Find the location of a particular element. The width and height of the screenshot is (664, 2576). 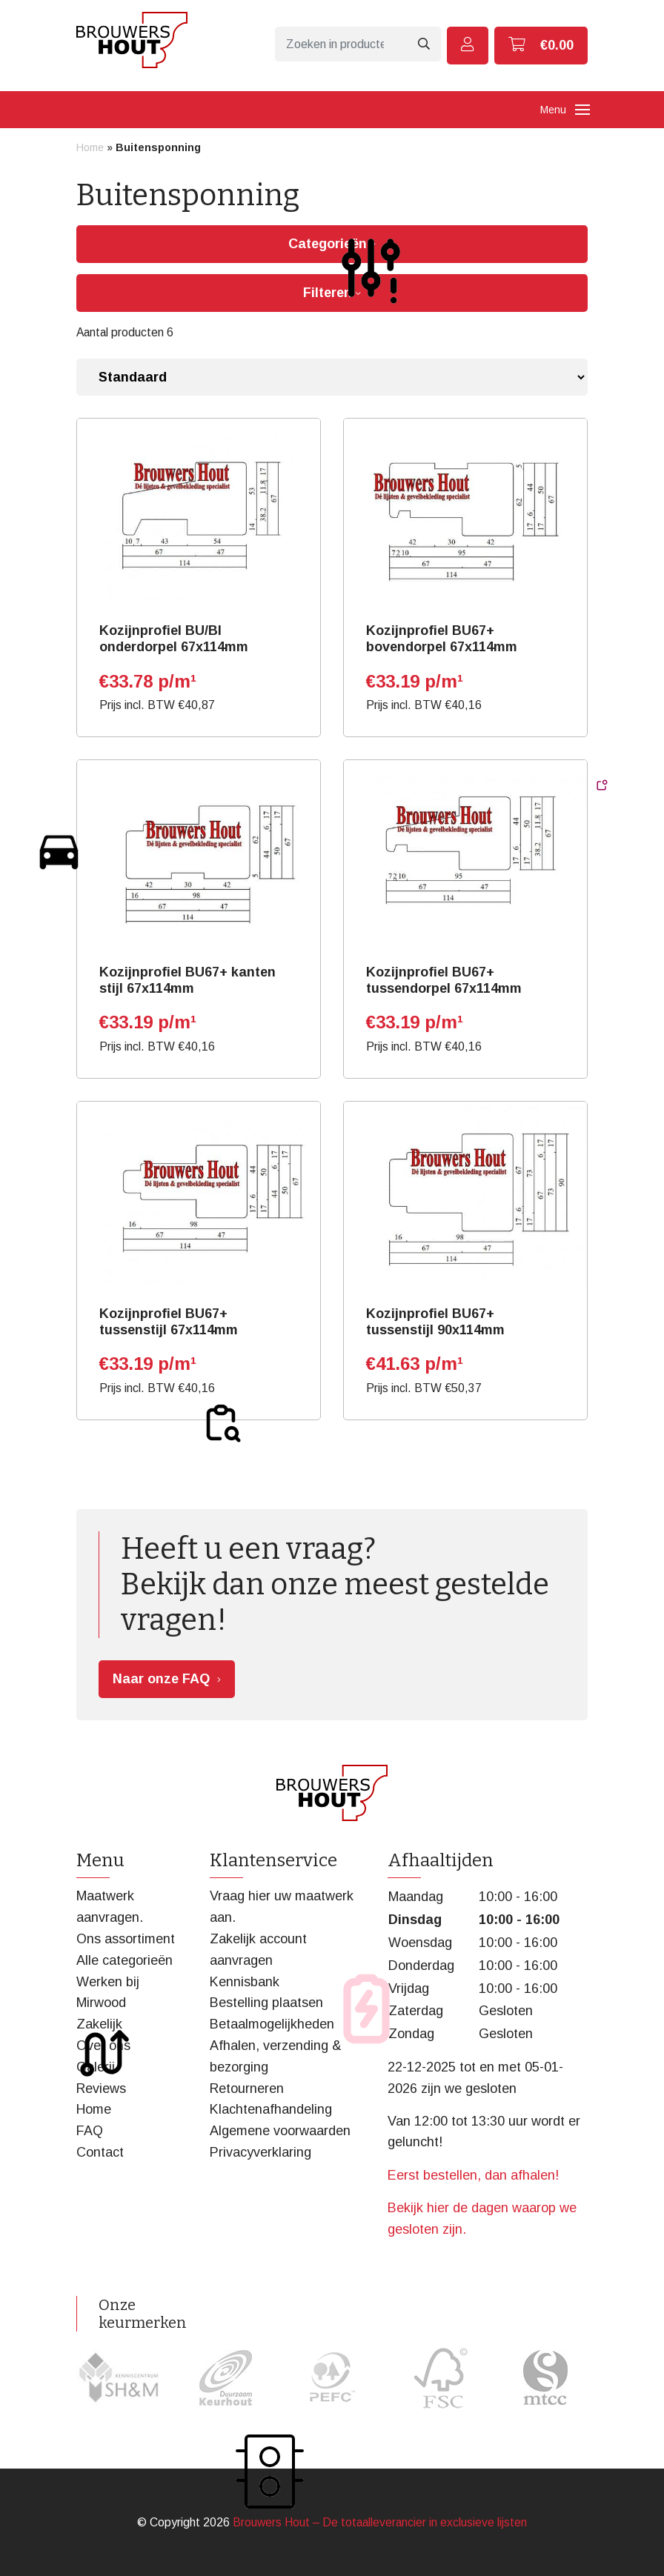

indicates device is currently charging is located at coordinates (366, 2008).